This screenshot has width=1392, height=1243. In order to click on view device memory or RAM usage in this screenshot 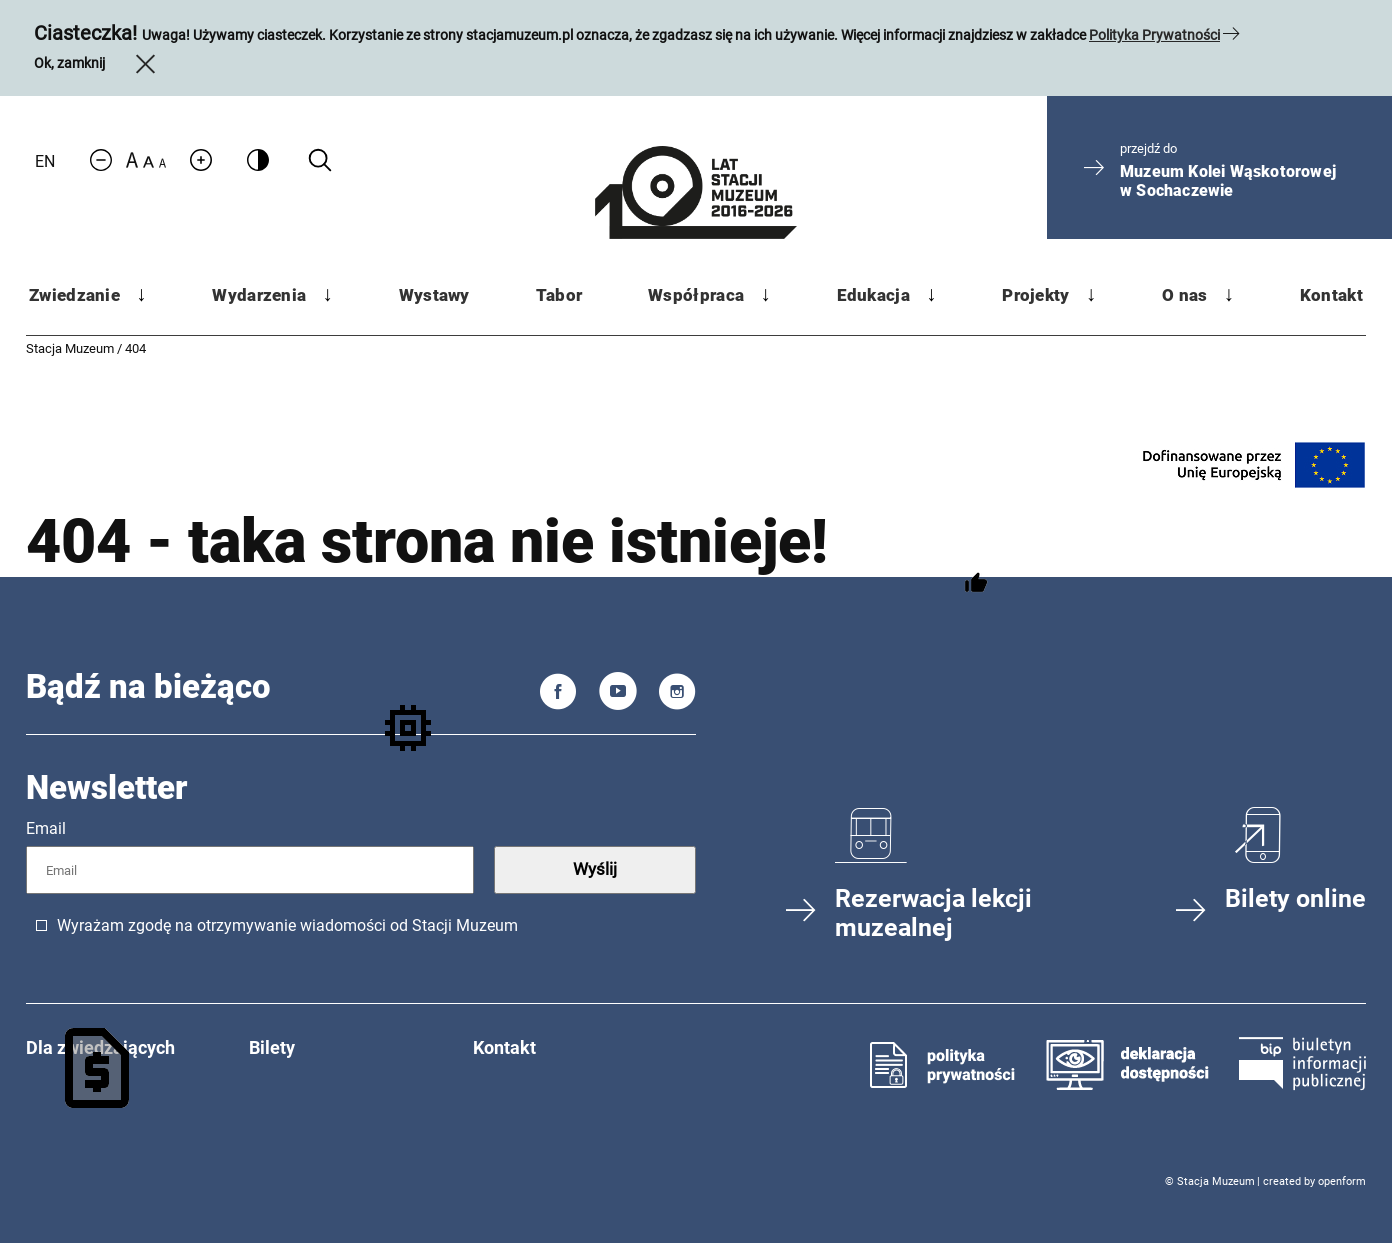, I will do `click(408, 728)`.